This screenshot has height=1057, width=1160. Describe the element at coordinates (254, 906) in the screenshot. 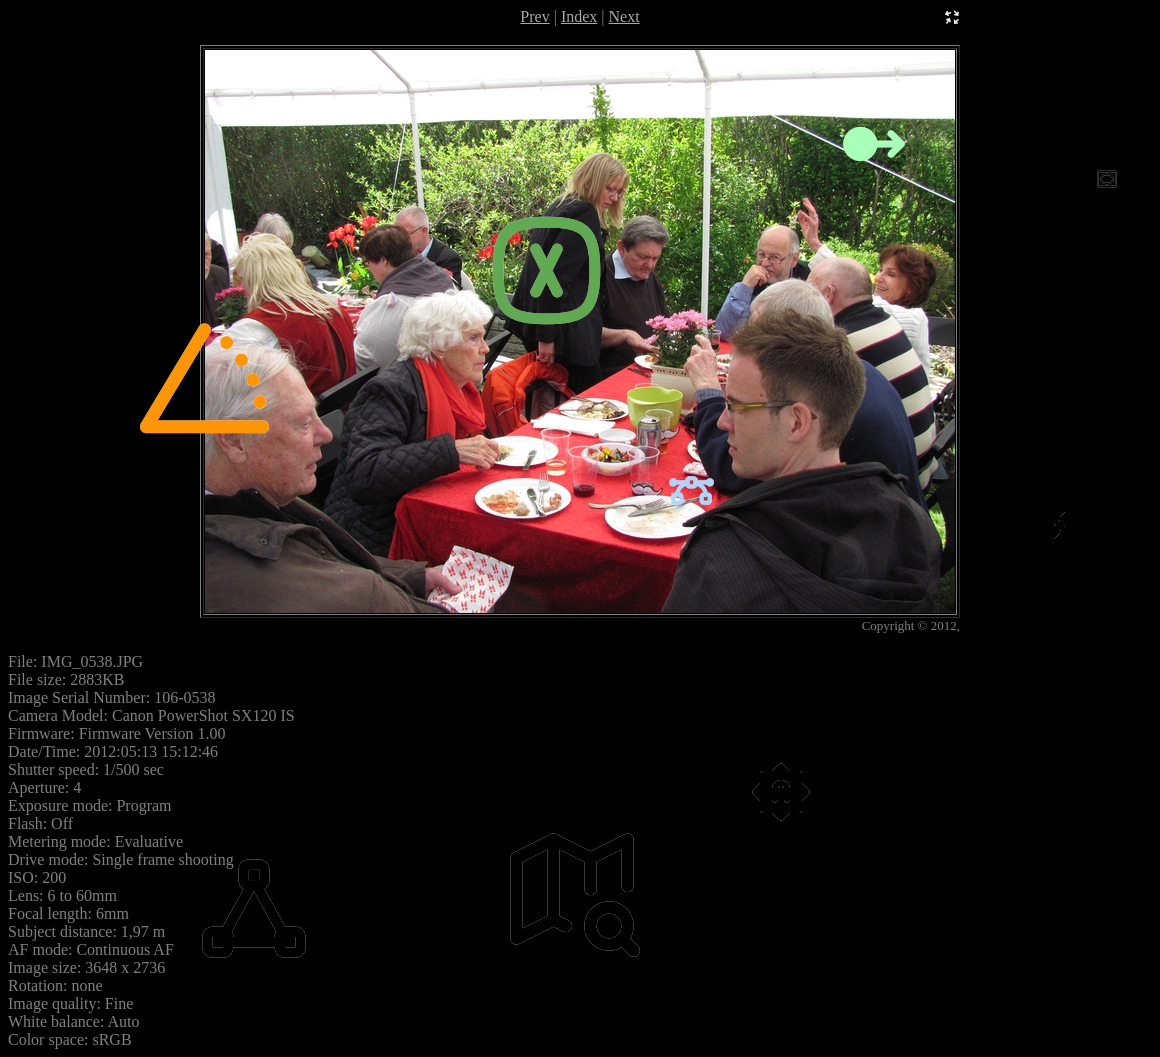

I see `create a triangle shape in vector editing mode` at that location.